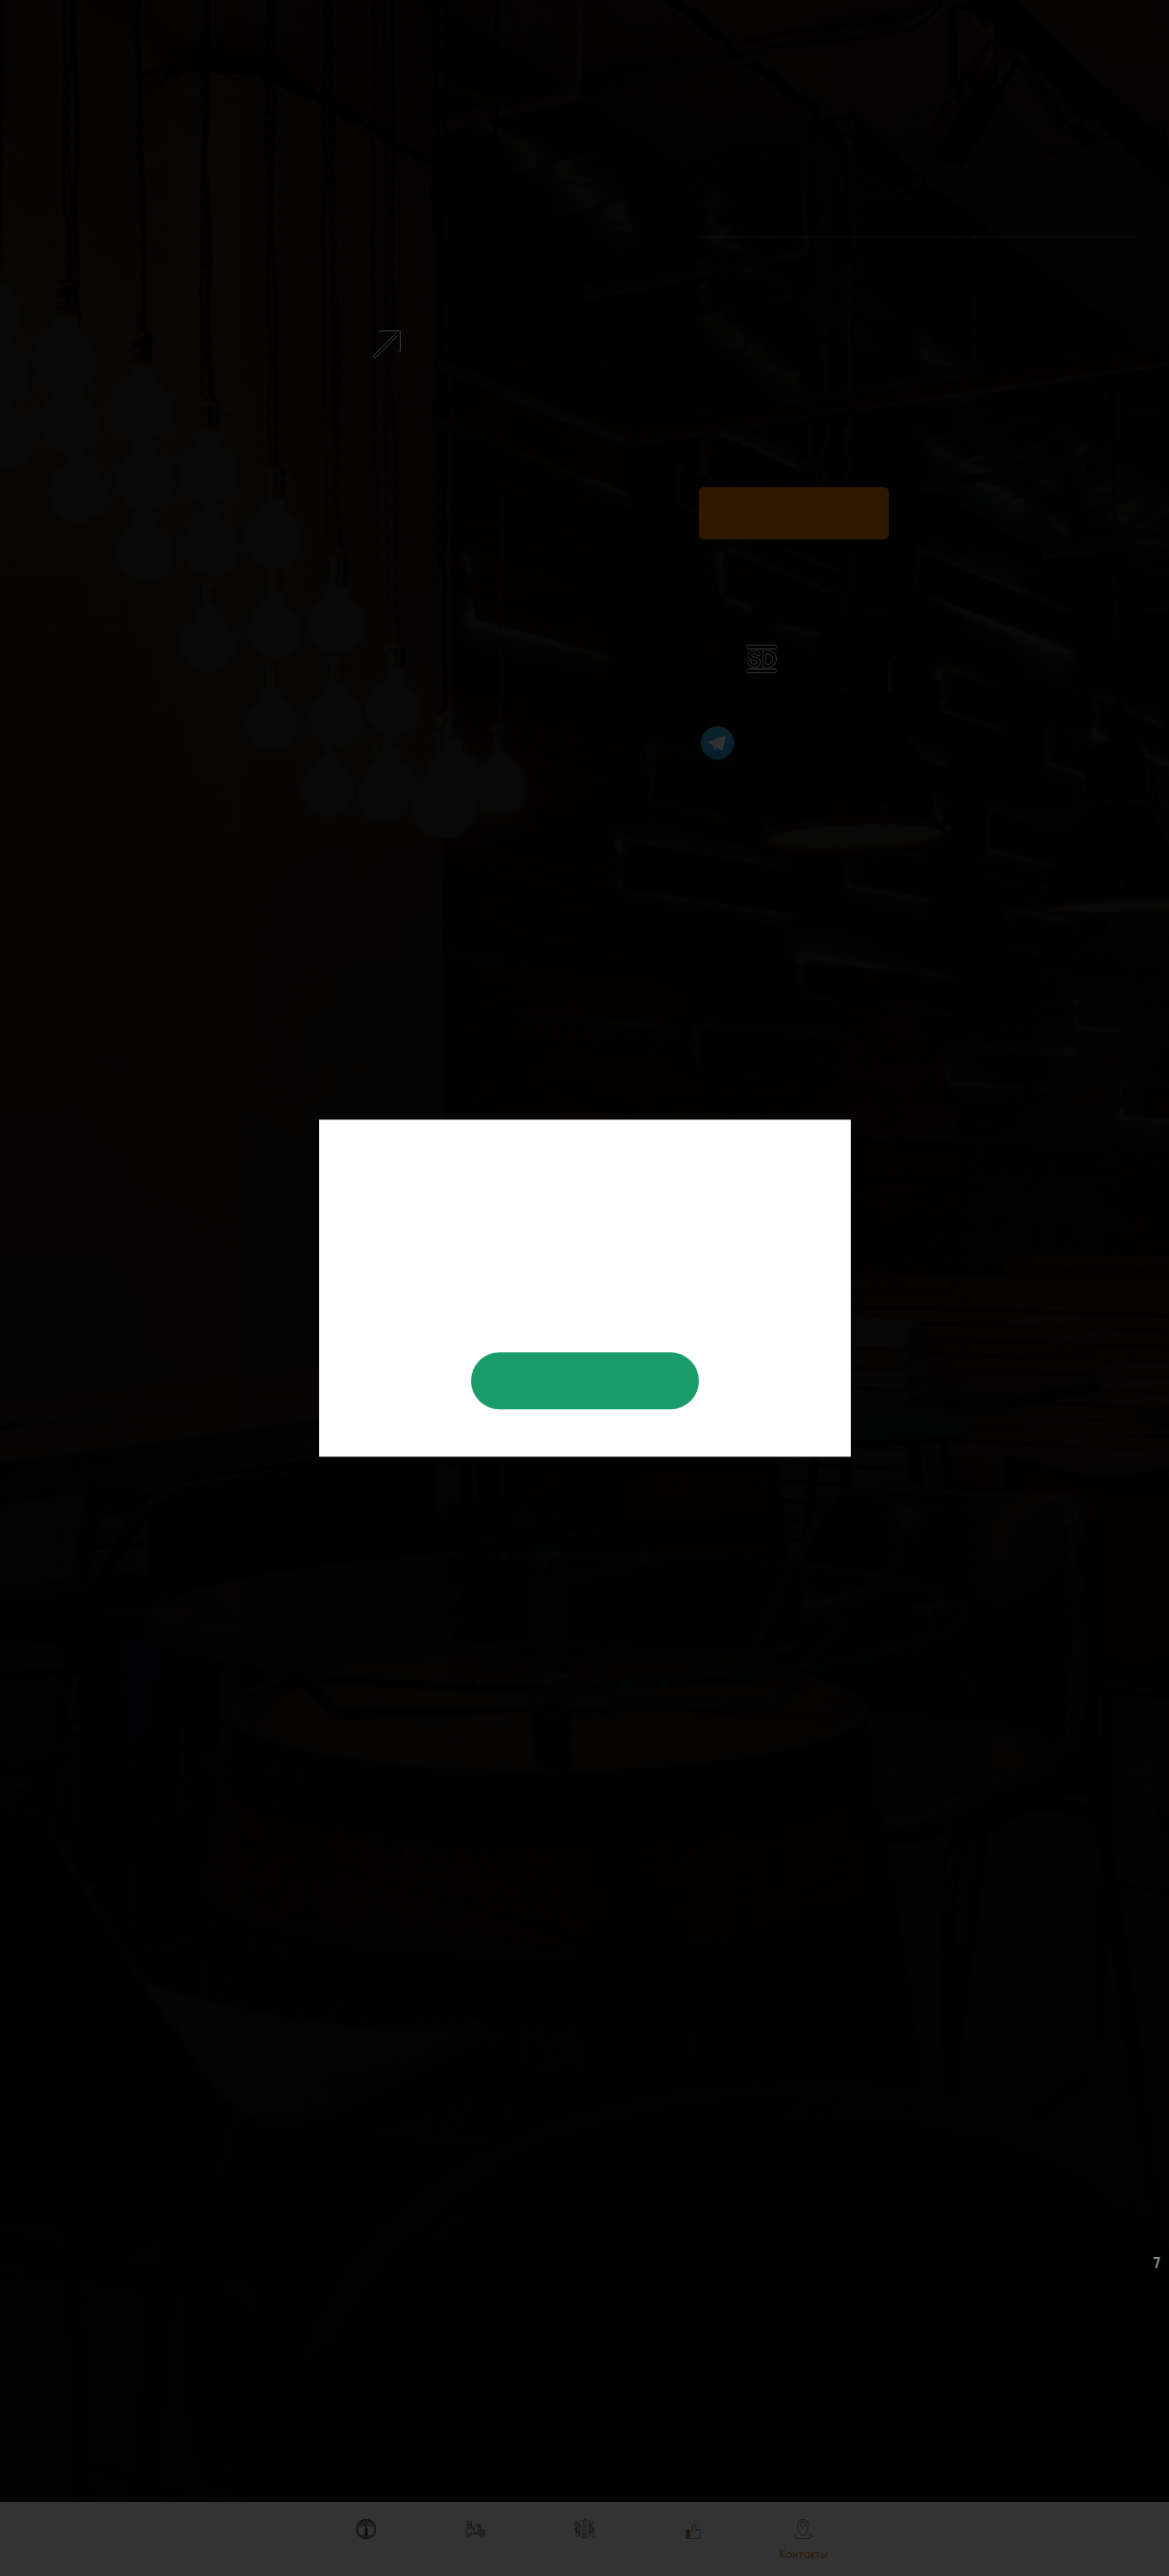  I want to click on indicates standard definition video quality, so click(762, 659).